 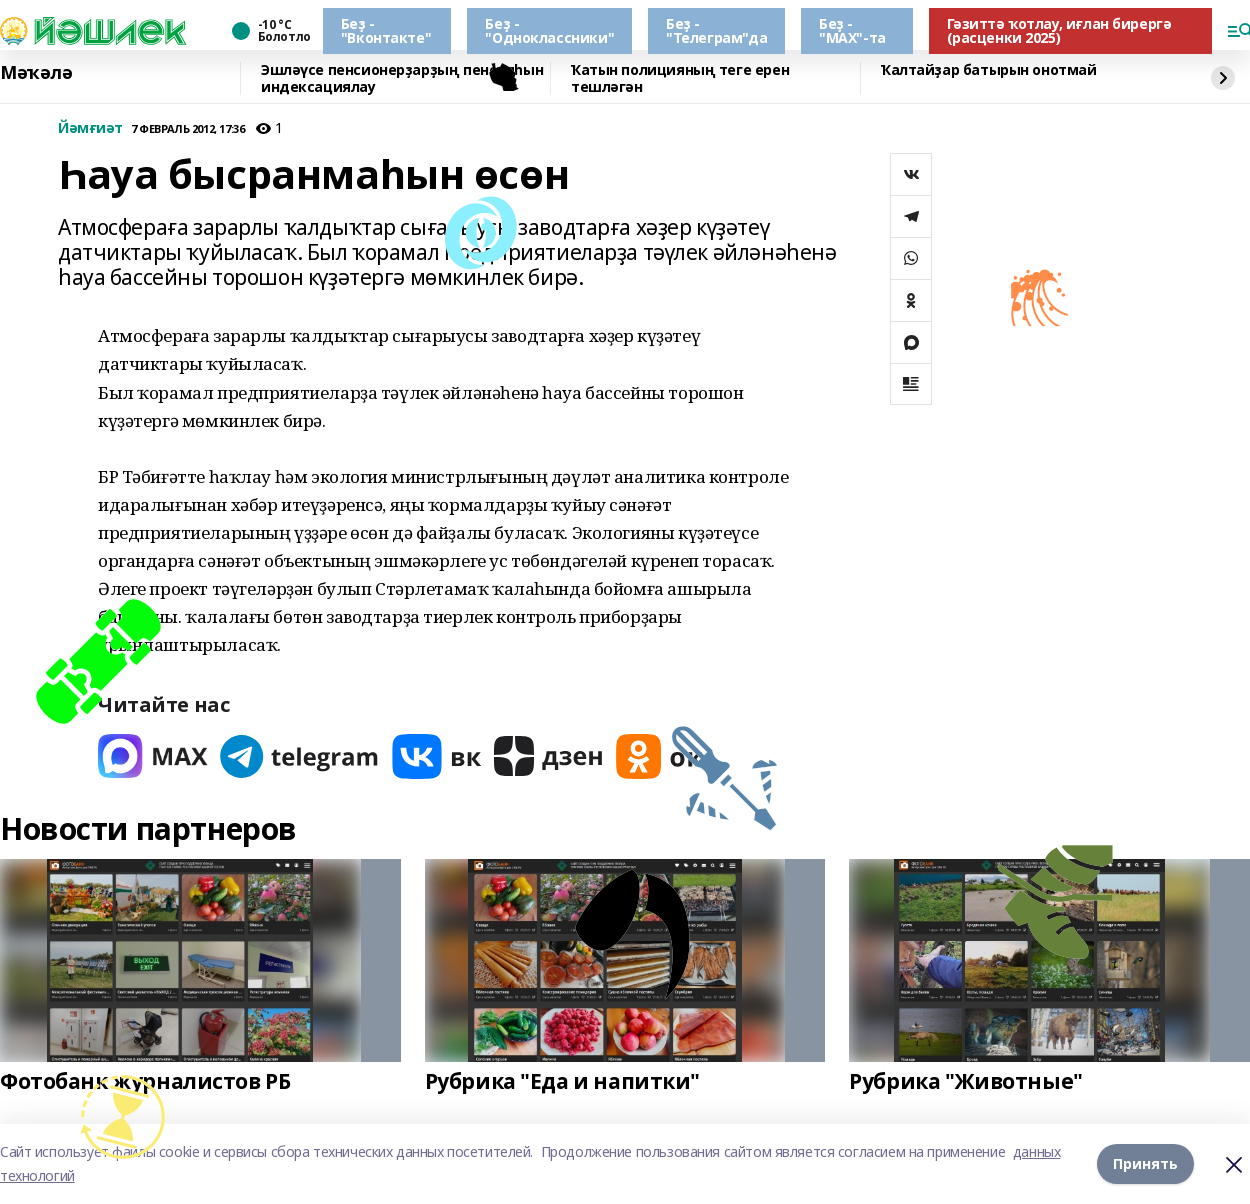 What do you see at coordinates (98, 661) in the screenshot?
I see `access skateboarding or skating activities` at bounding box center [98, 661].